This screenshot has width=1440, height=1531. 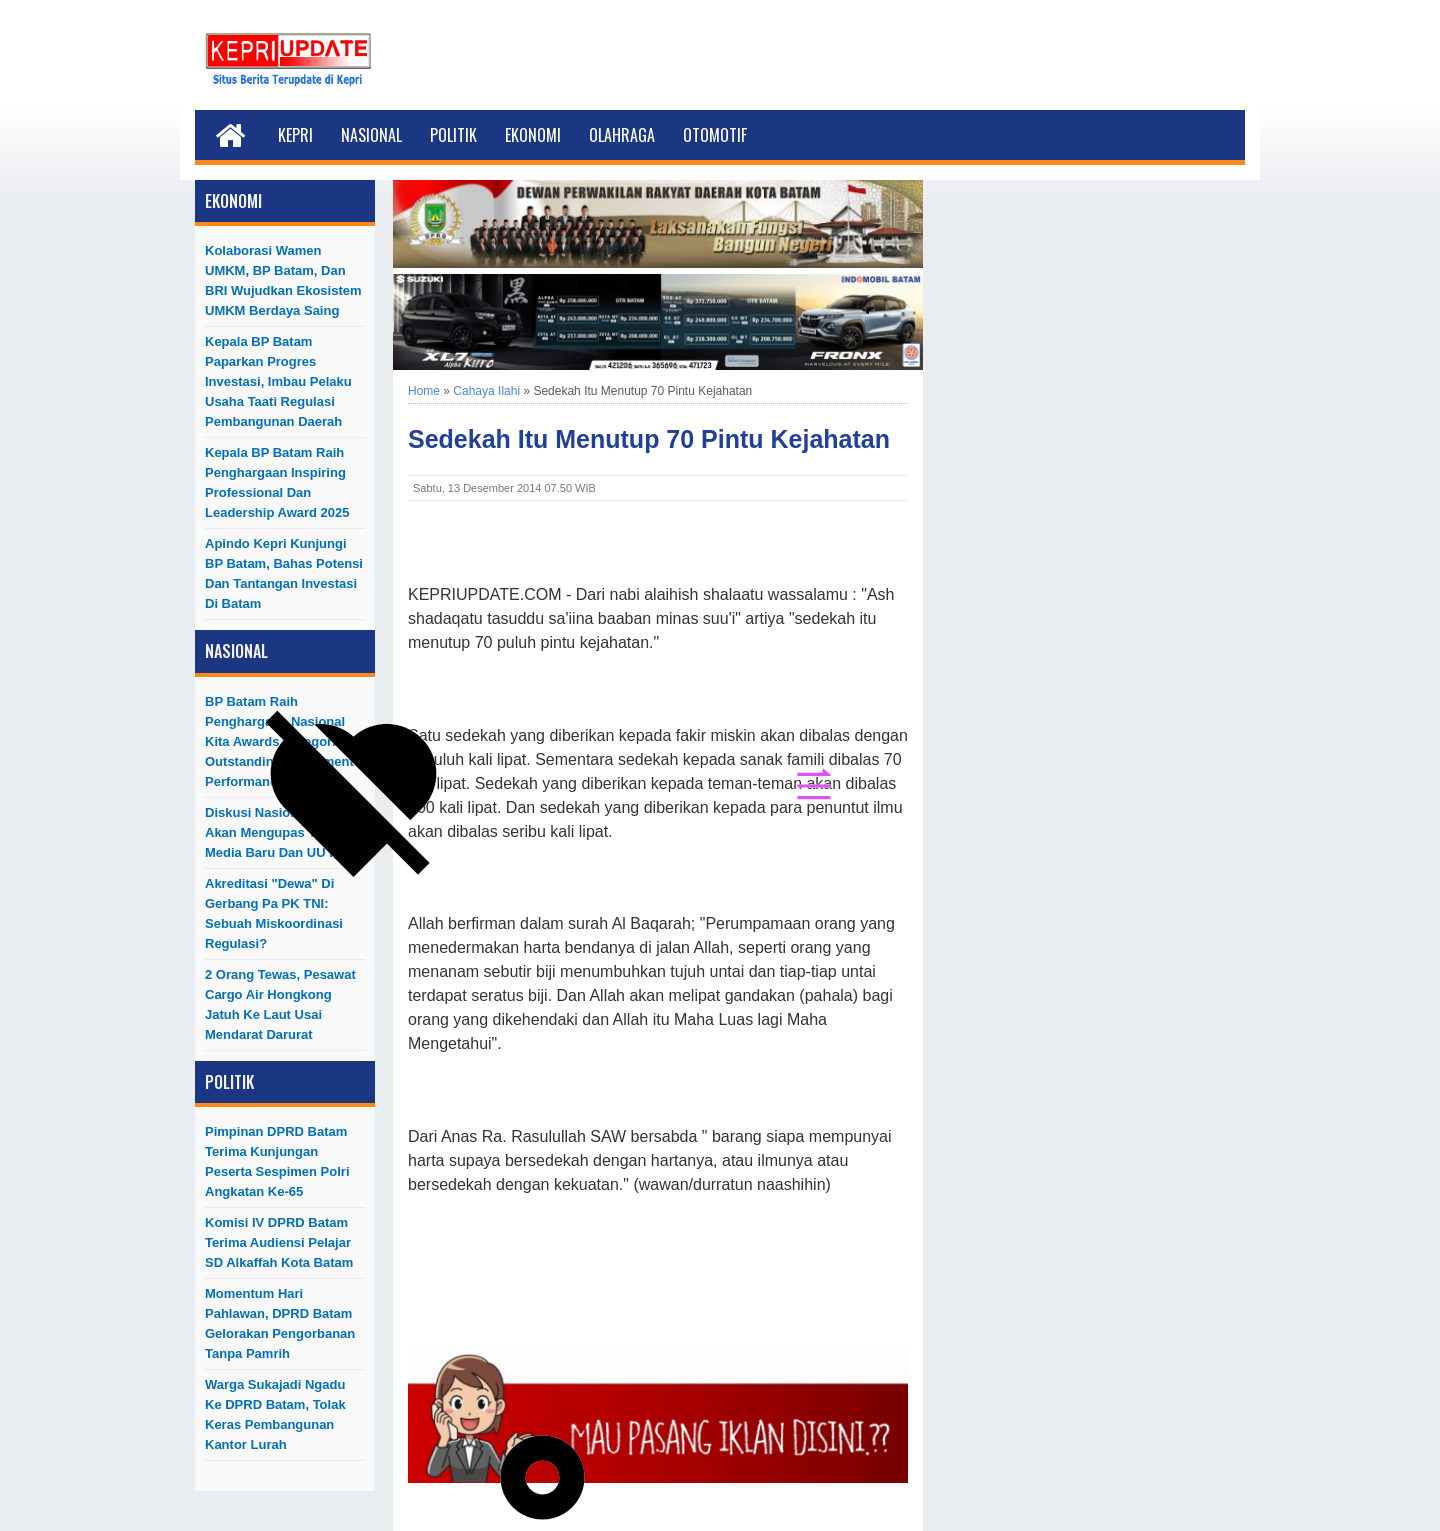 What do you see at coordinates (814, 786) in the screenshot?
I see `play items in sequential order` at bounding box center [814, 786].